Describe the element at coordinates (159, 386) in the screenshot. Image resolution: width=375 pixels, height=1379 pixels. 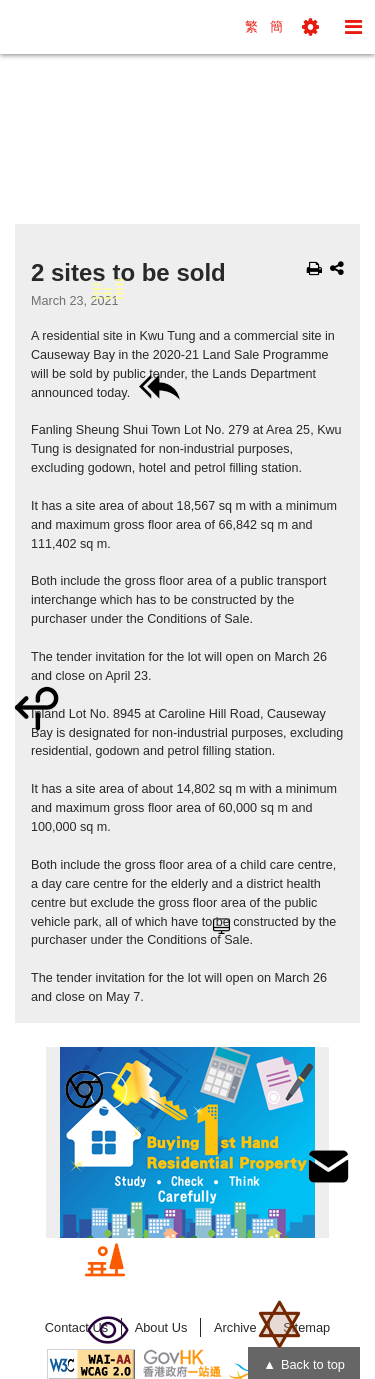
I see `reply to all recipients` at that location.